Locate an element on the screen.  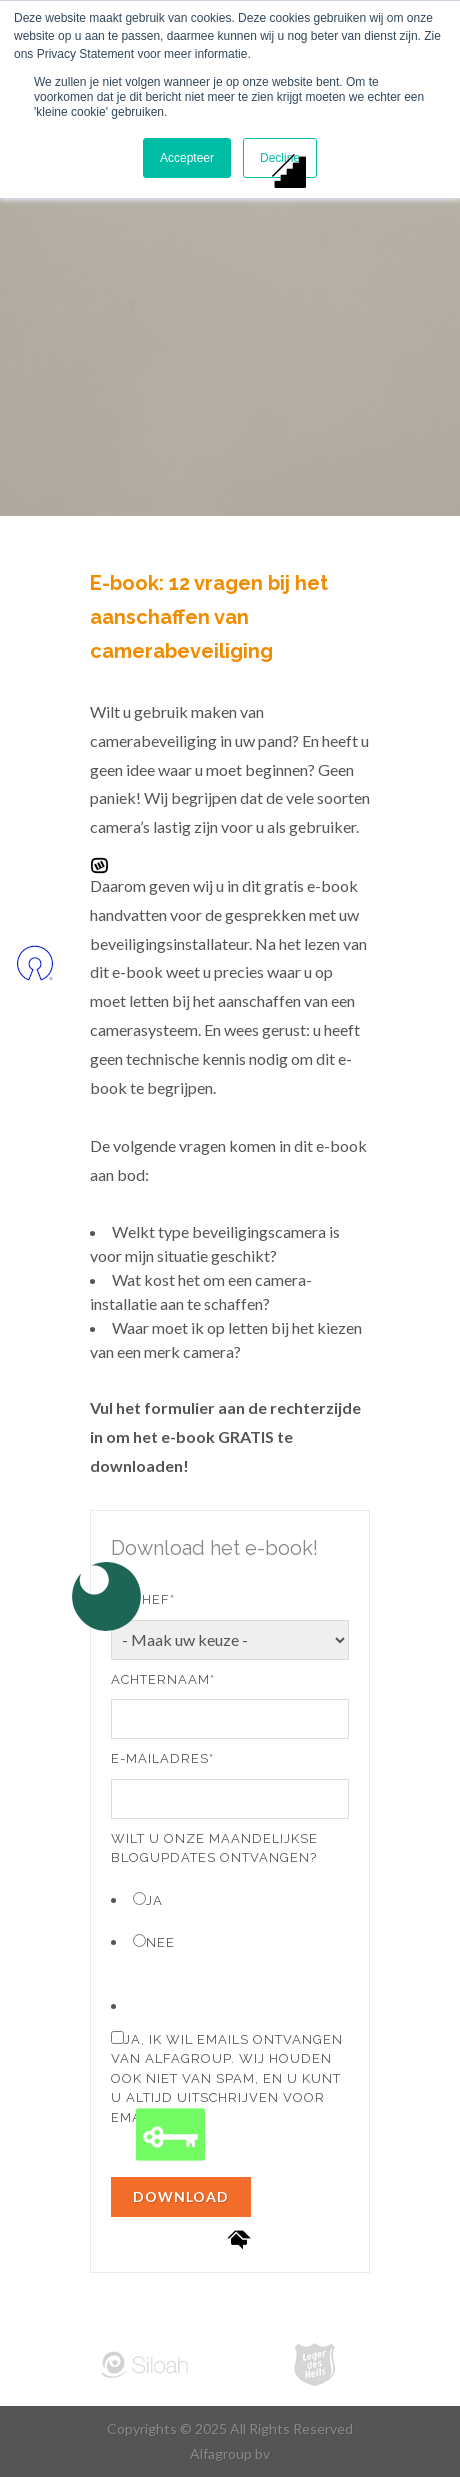
open the HomeAdvisor app is located at coordinates (239, 2240).